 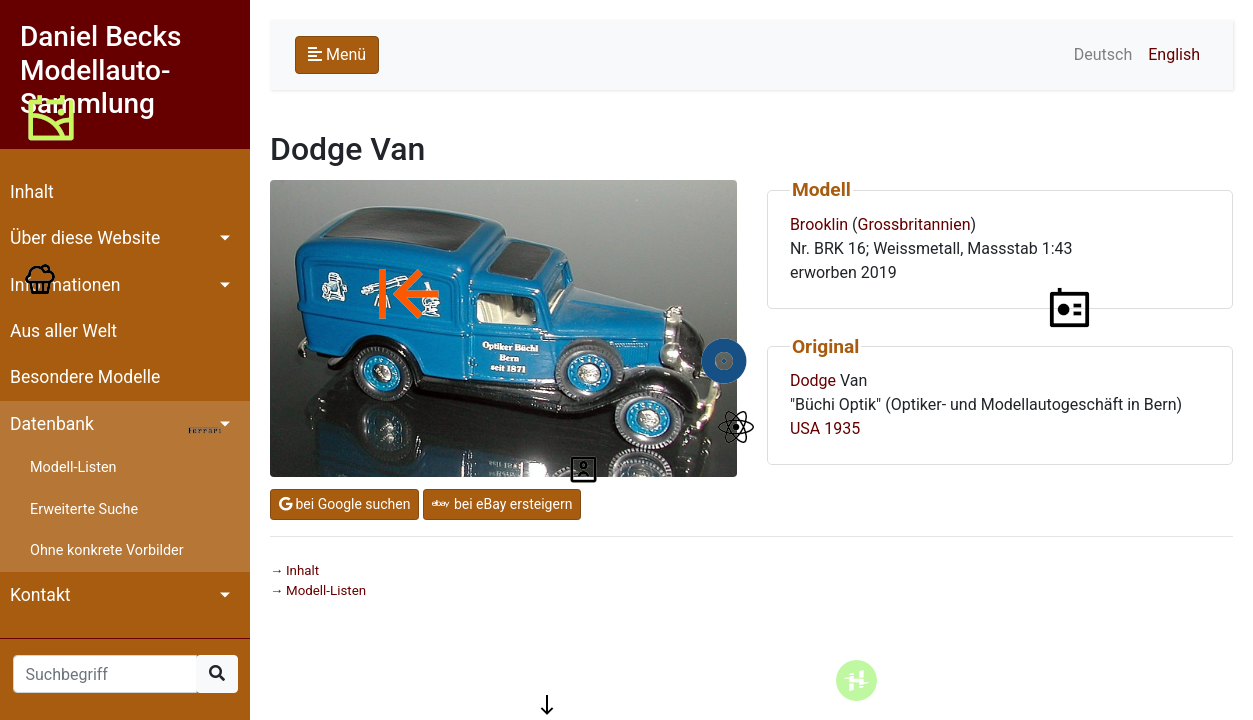 What do you see at coordinates (724, 361) in the screenshot?
I see `view music album collection` at bounding box center [724, 361].